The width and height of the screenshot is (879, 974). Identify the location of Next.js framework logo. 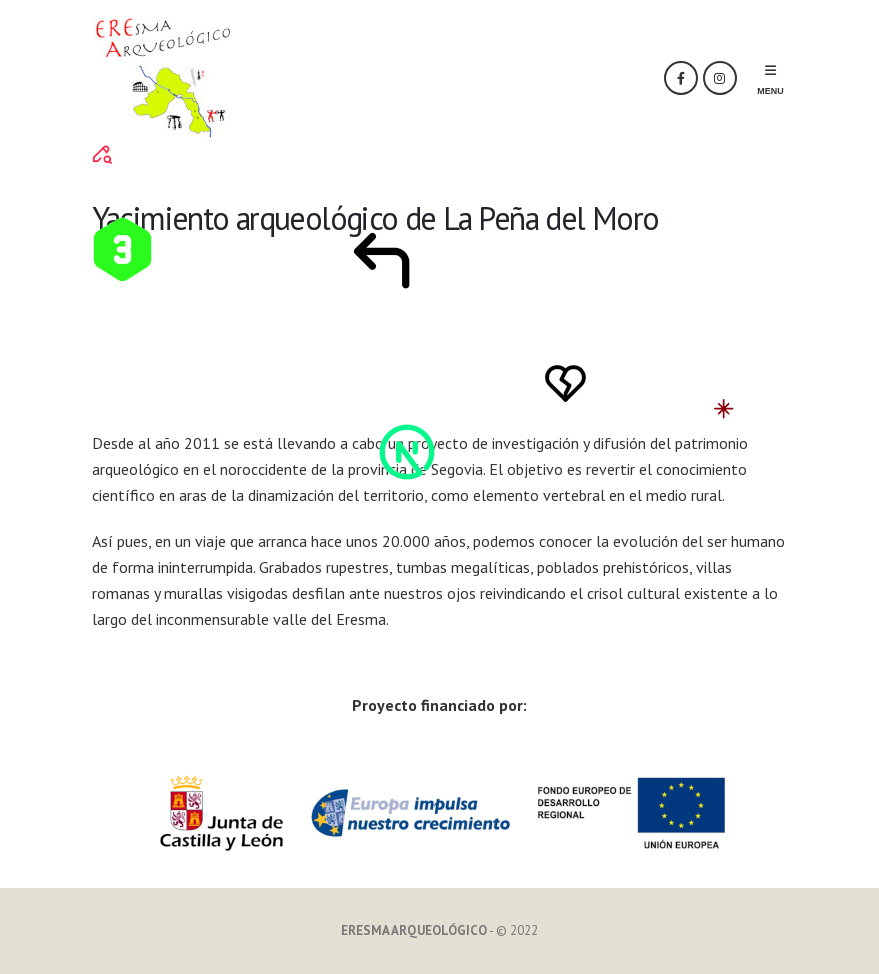
(407, 452).